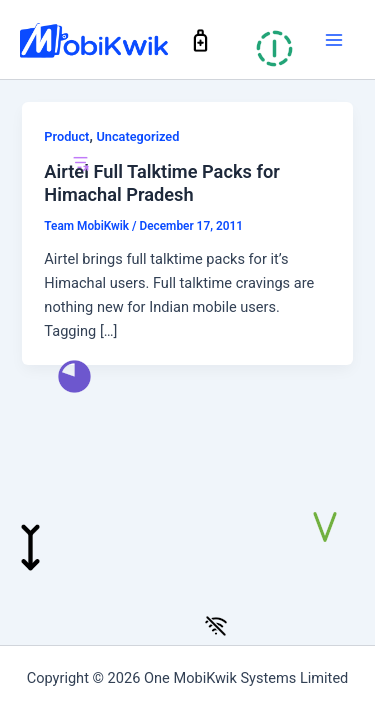 The height and width of the screenshot is (720, 375). What do you see at coordinates (30, 547) in the screenshot?
I see `scroll down to view more content` at bounding box center [30, 547].